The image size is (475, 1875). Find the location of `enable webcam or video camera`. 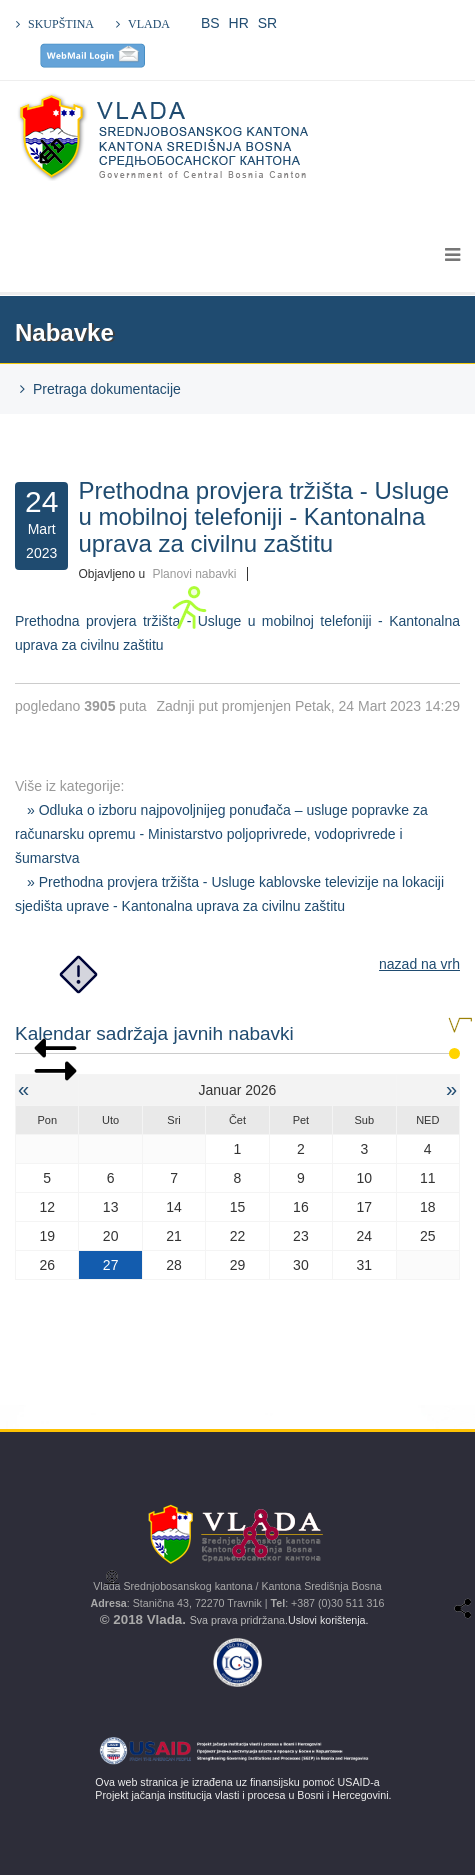

enable webcam or video camera is located at coordinates (112, 1578).